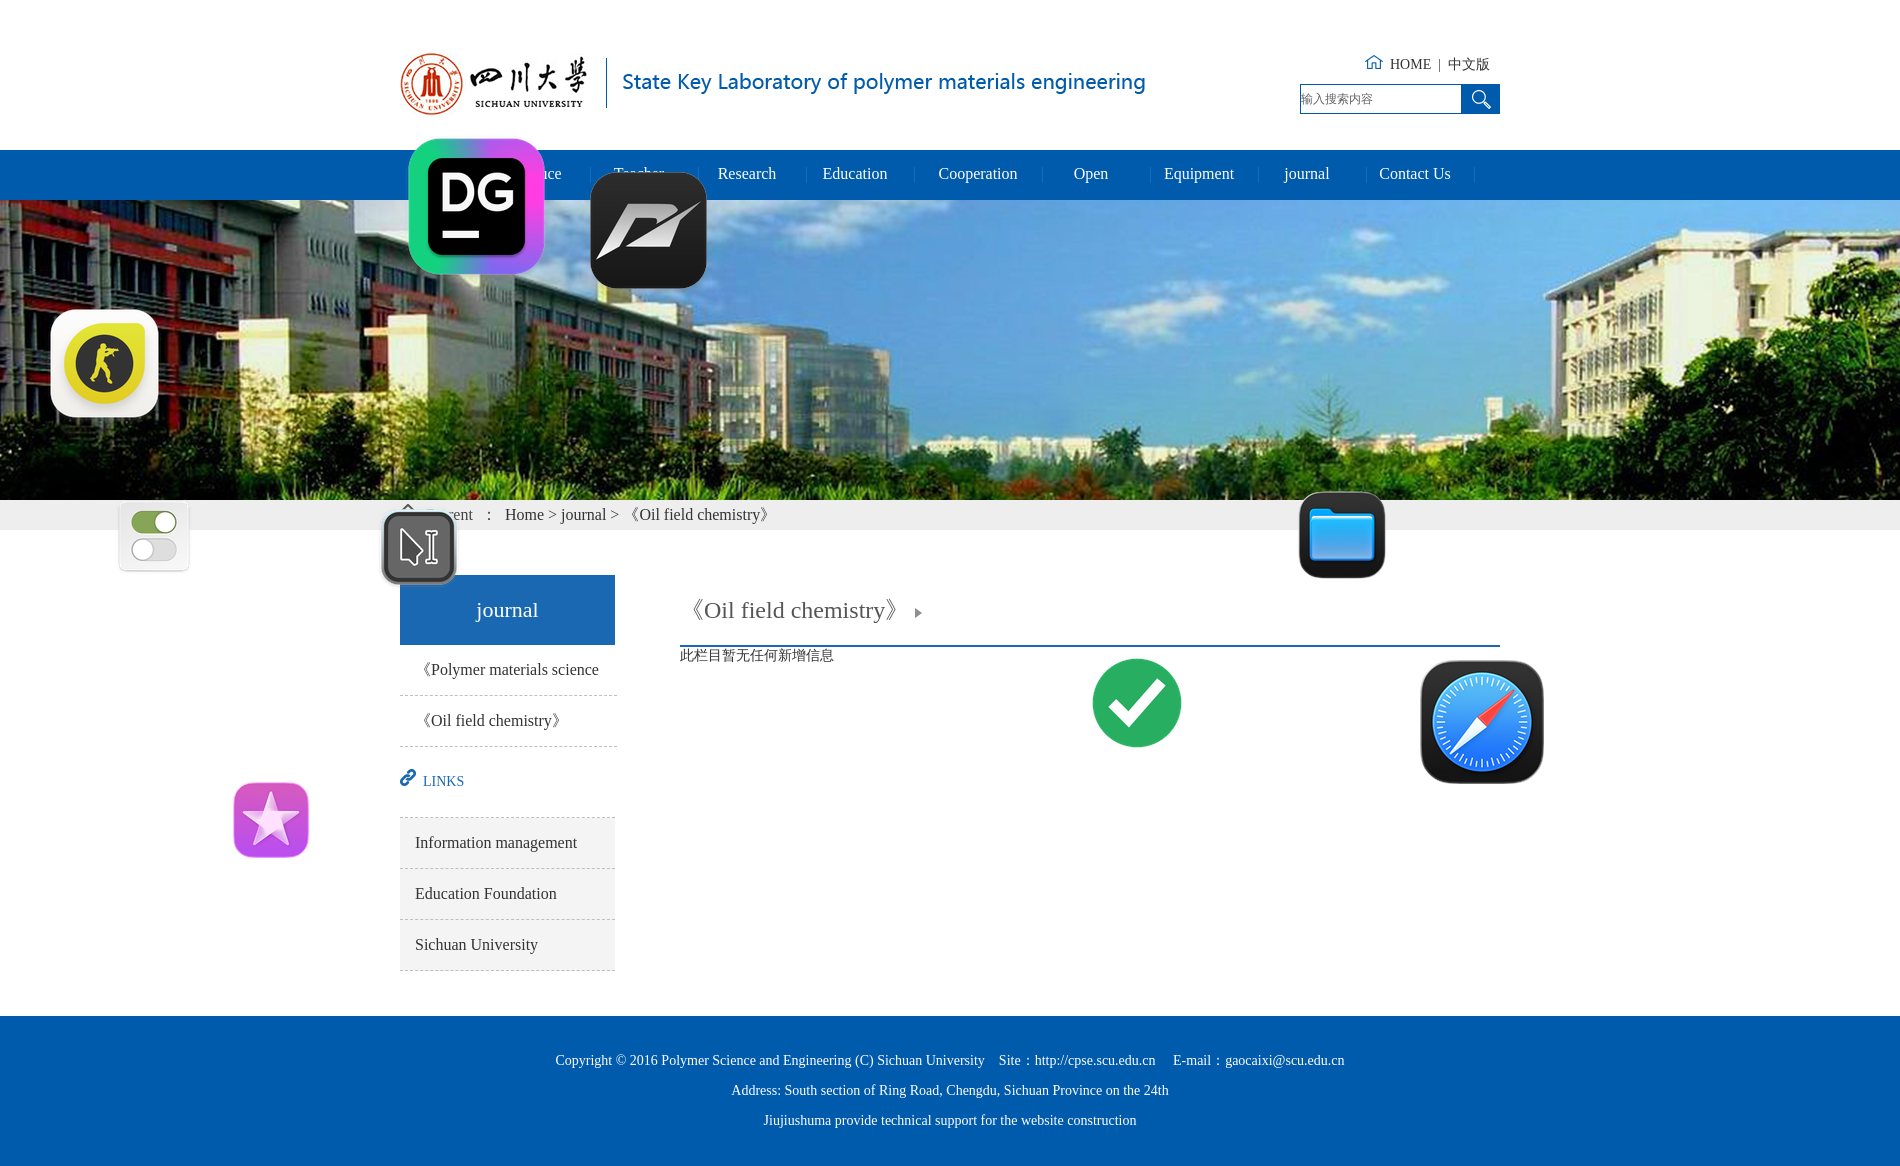  What do you see at coordinates (419, 547) in the screenshot?
I see `open cursor and pointer preferences` at bounding box center [419, 547].